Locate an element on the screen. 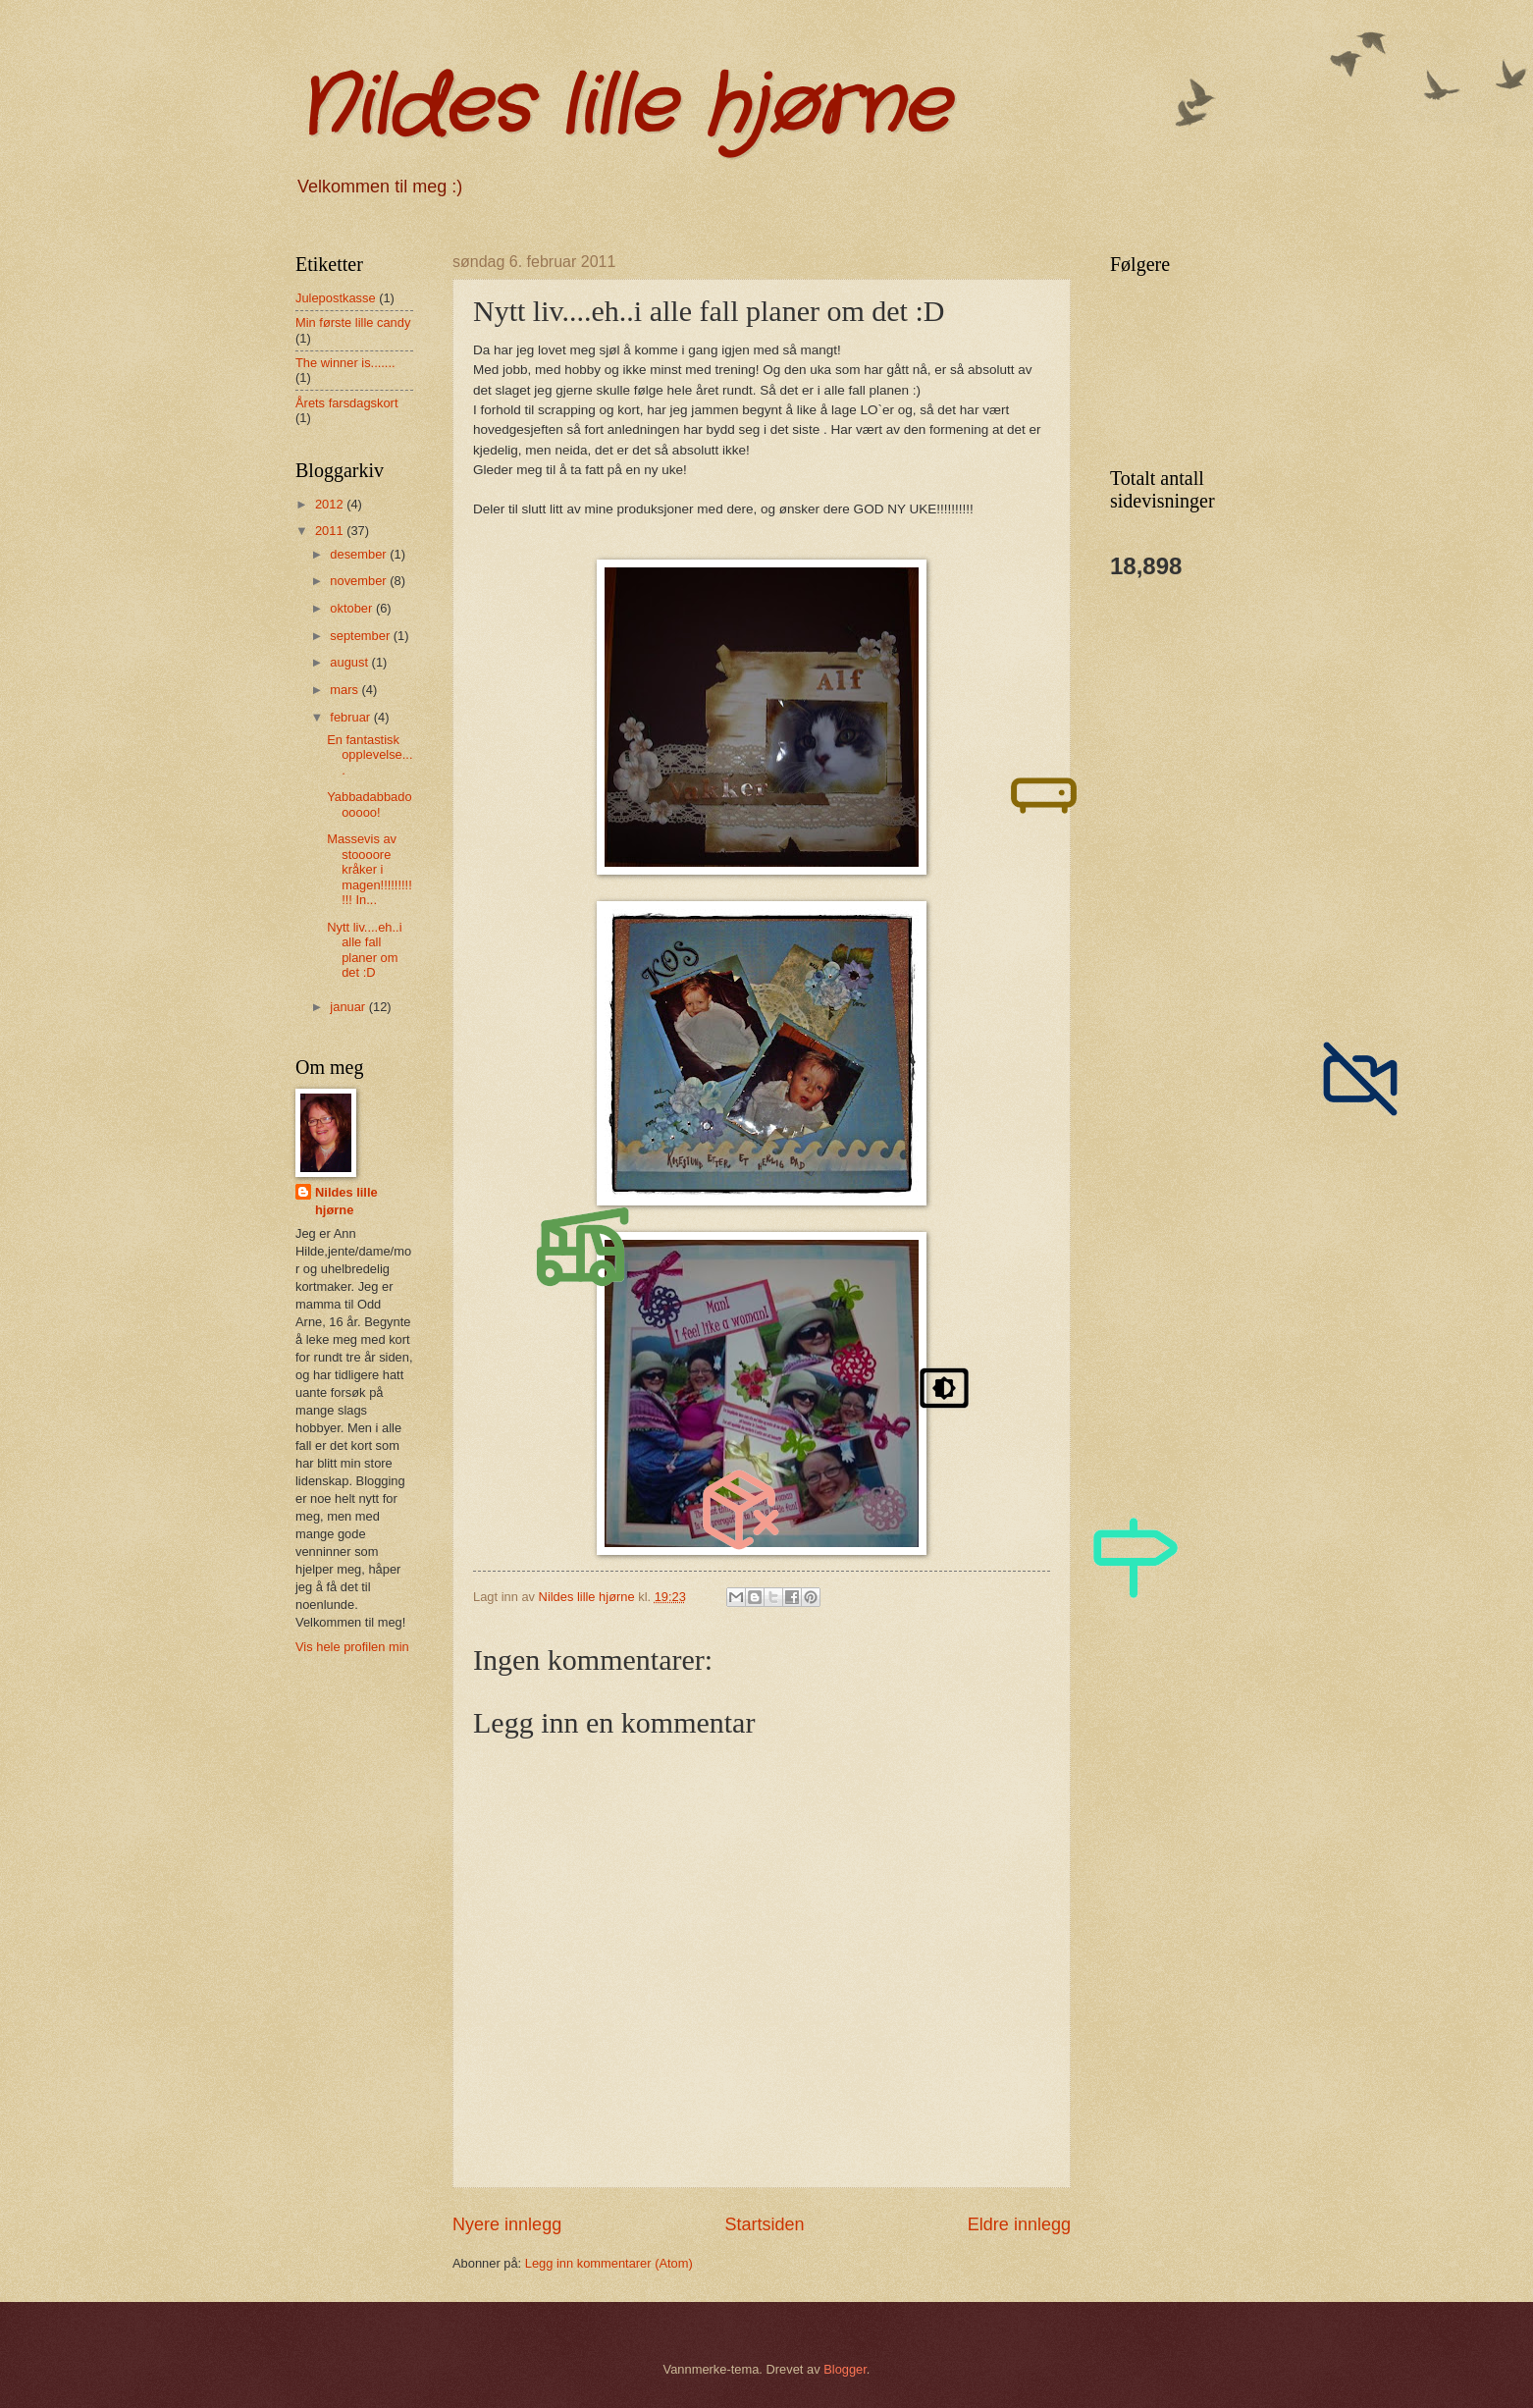 The height and width of the screenshot is (2408, 1533). request a tow truck service is located at coordinates (580, 1251).